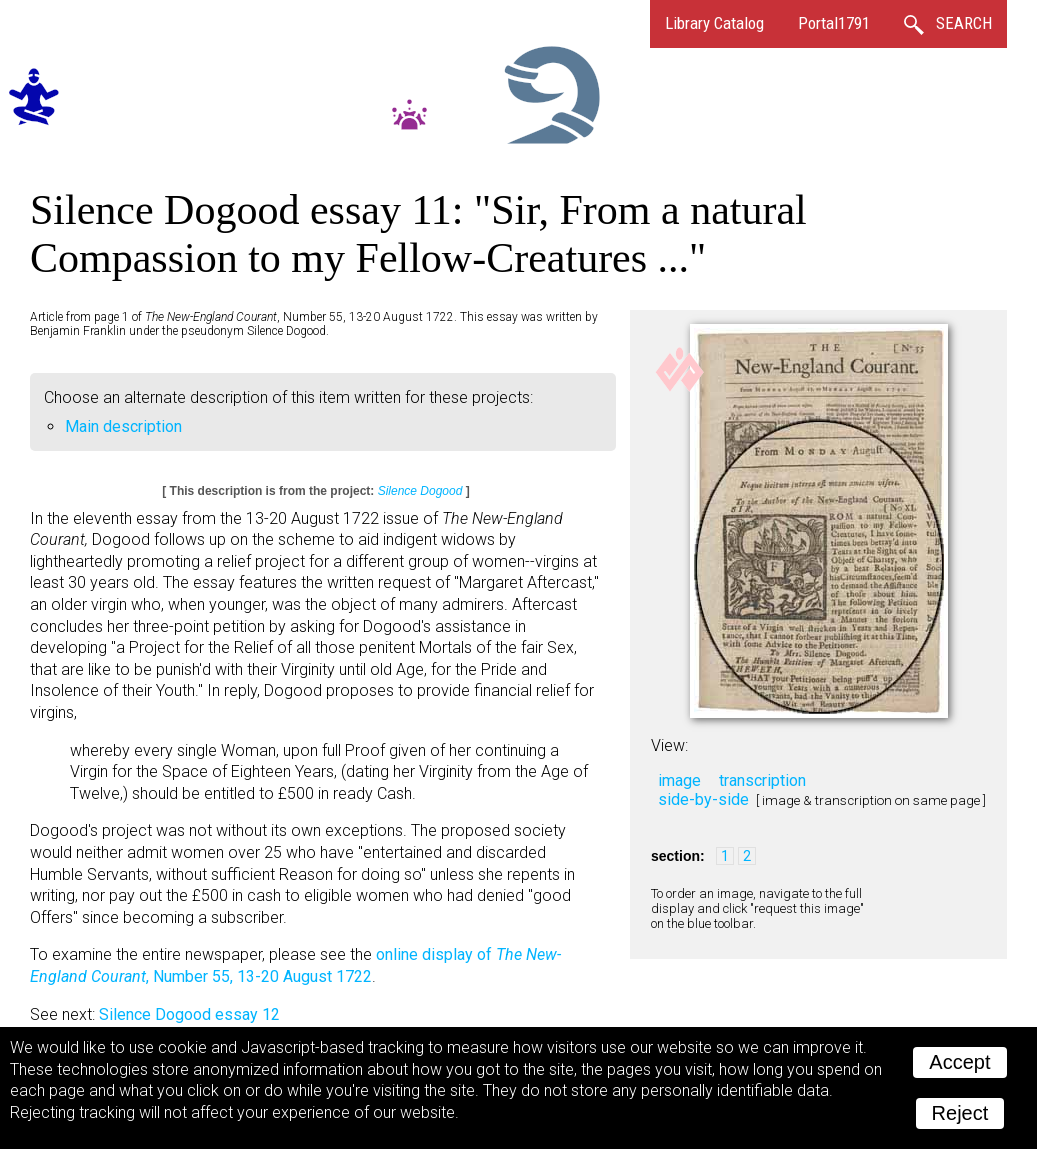  Describe the element at coordinates (679, 371) in the screenshot. I see `indicates unlimited or infinite gameplay mode` at that location.